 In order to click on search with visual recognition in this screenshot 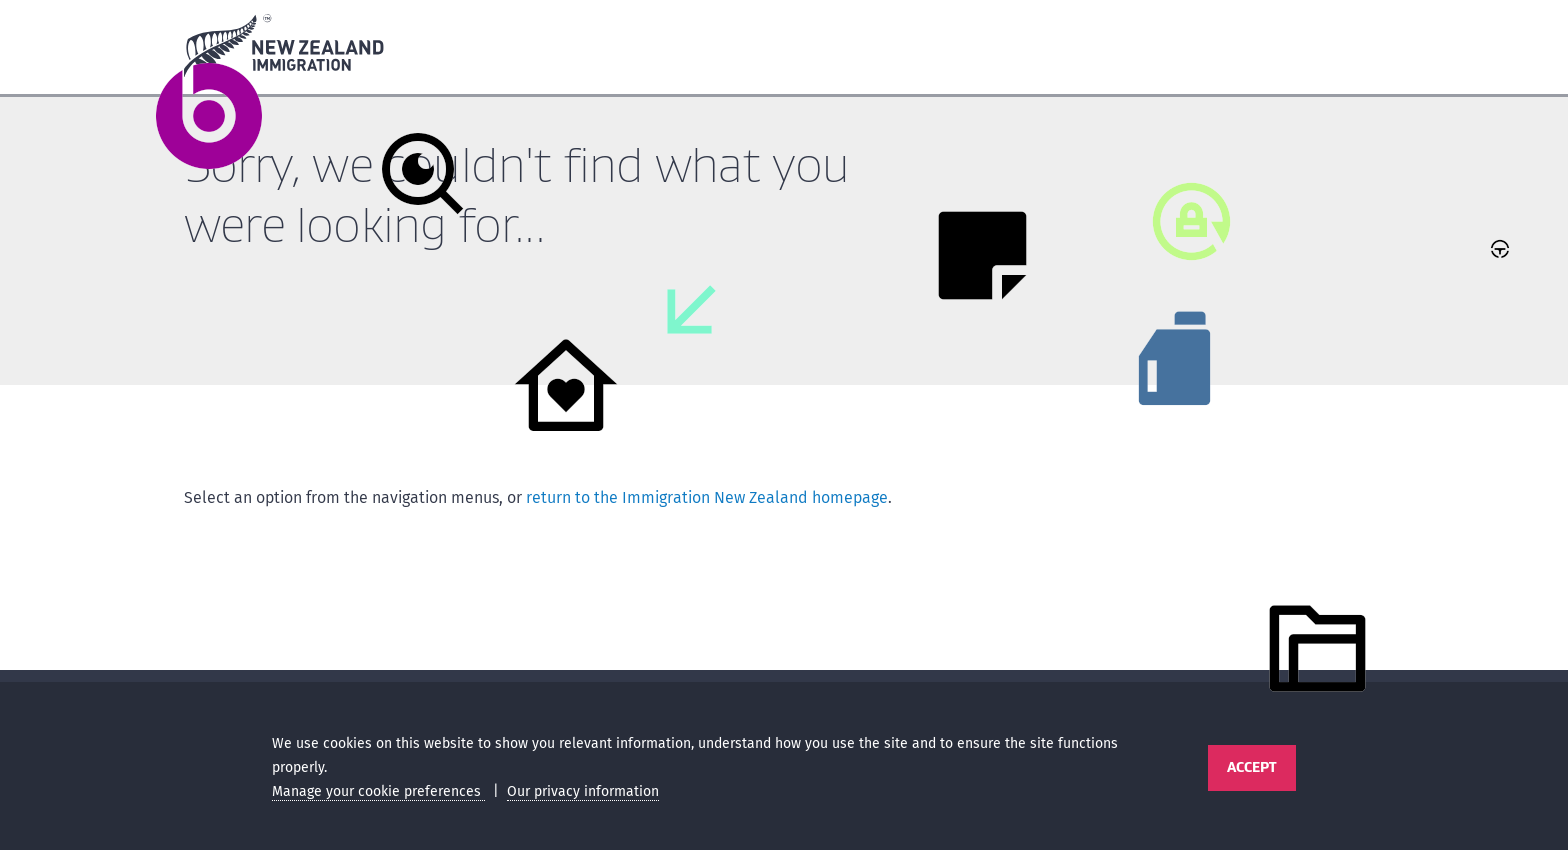, I will do `click(422, 173)`.